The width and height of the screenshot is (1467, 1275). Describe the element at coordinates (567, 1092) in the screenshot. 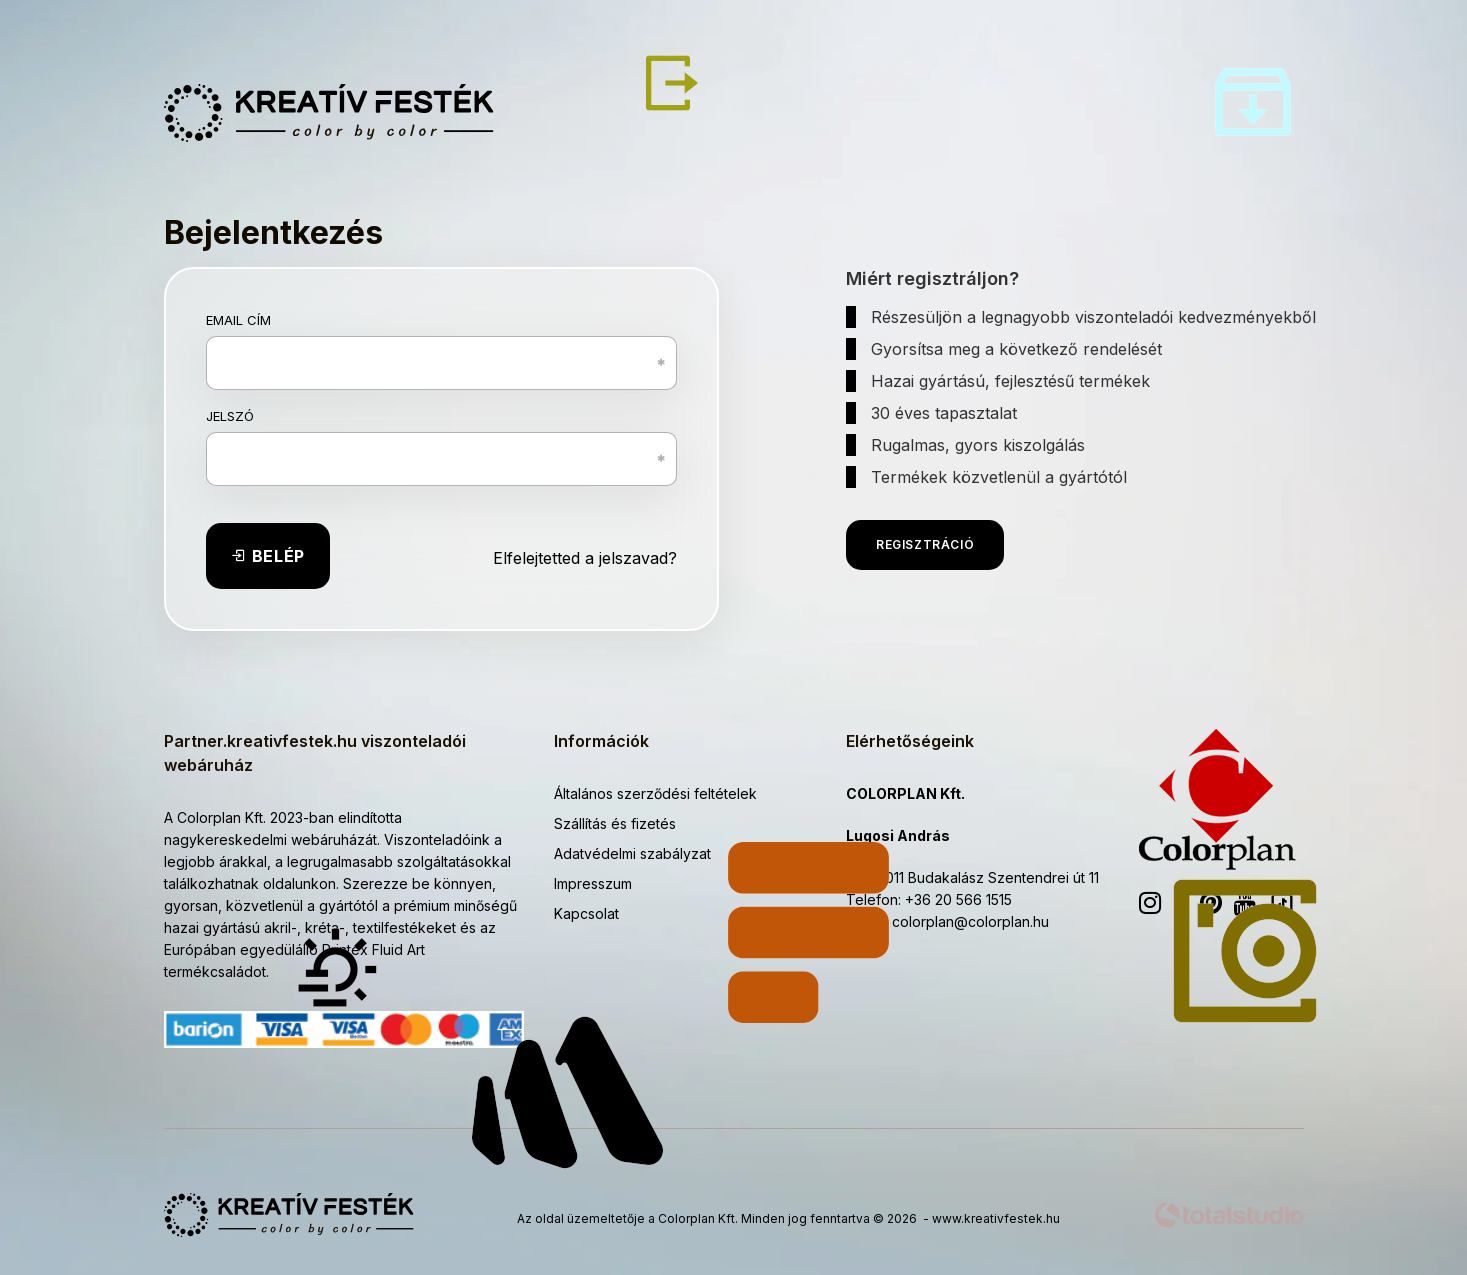

I see `better stack logo` at that location.